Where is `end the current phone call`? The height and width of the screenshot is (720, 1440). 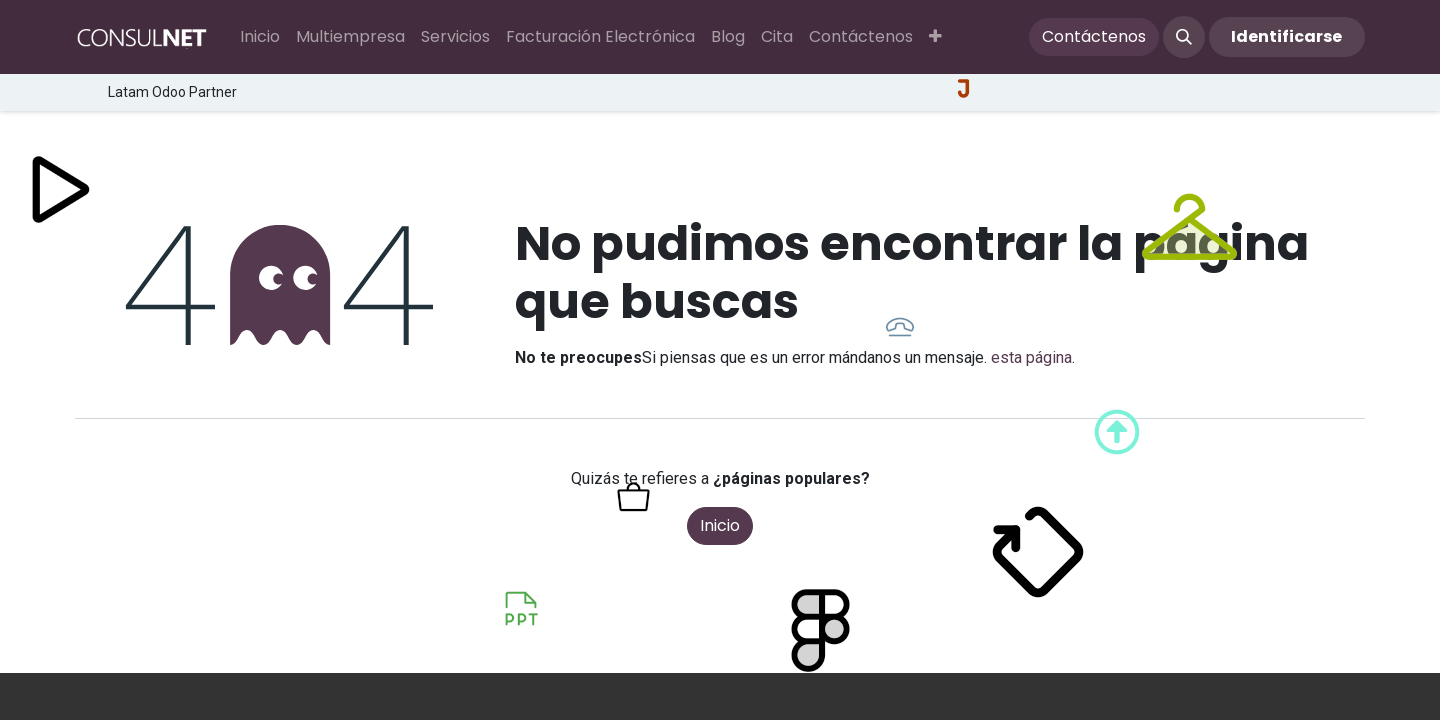 end the current phone call is located at coordinates (900, 327).